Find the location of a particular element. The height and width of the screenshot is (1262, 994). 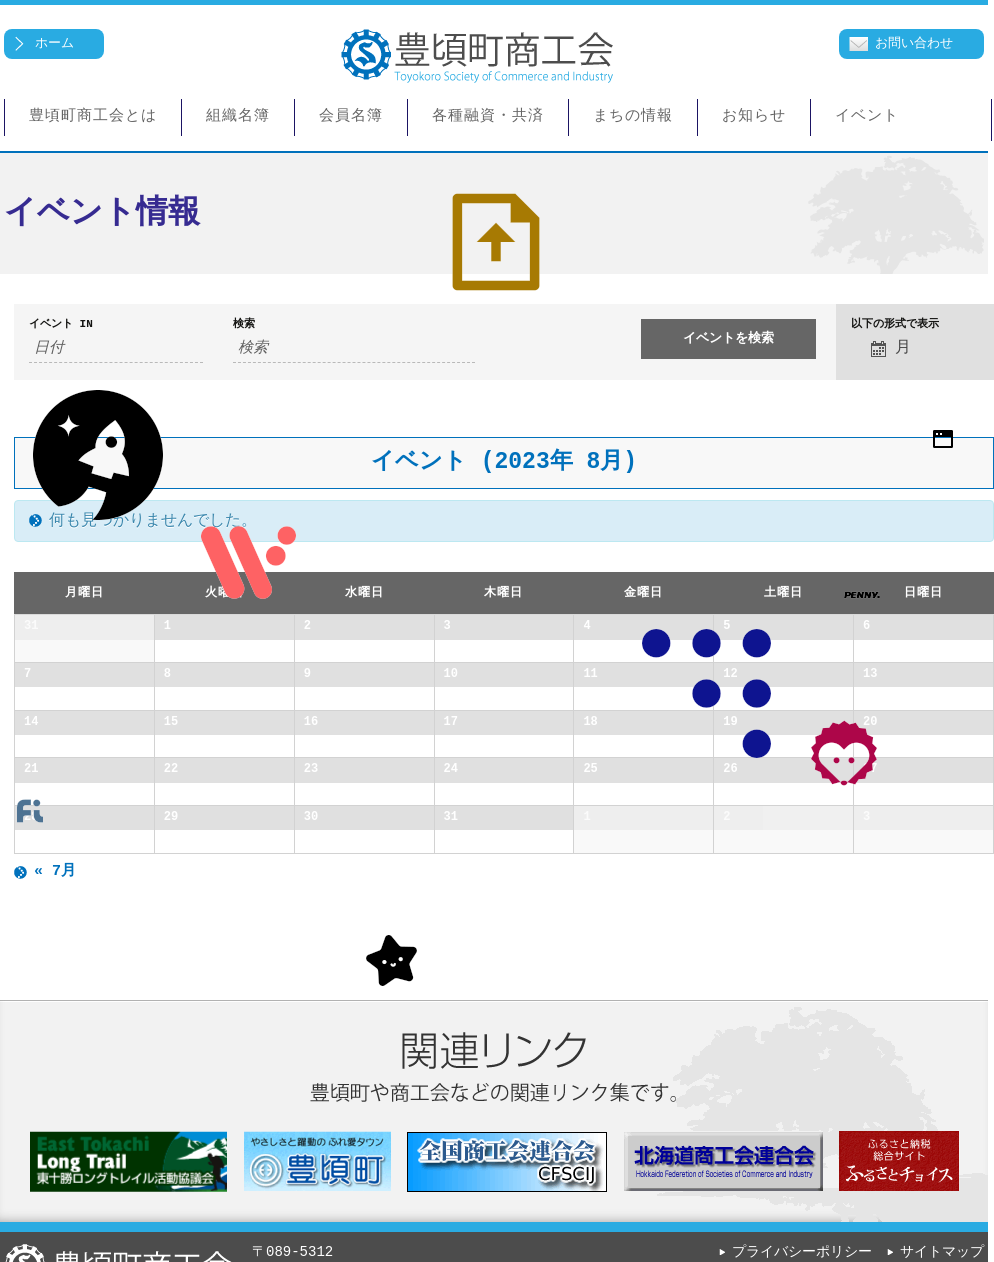

open Wear OS companion app is located at coordinates (248, 562).